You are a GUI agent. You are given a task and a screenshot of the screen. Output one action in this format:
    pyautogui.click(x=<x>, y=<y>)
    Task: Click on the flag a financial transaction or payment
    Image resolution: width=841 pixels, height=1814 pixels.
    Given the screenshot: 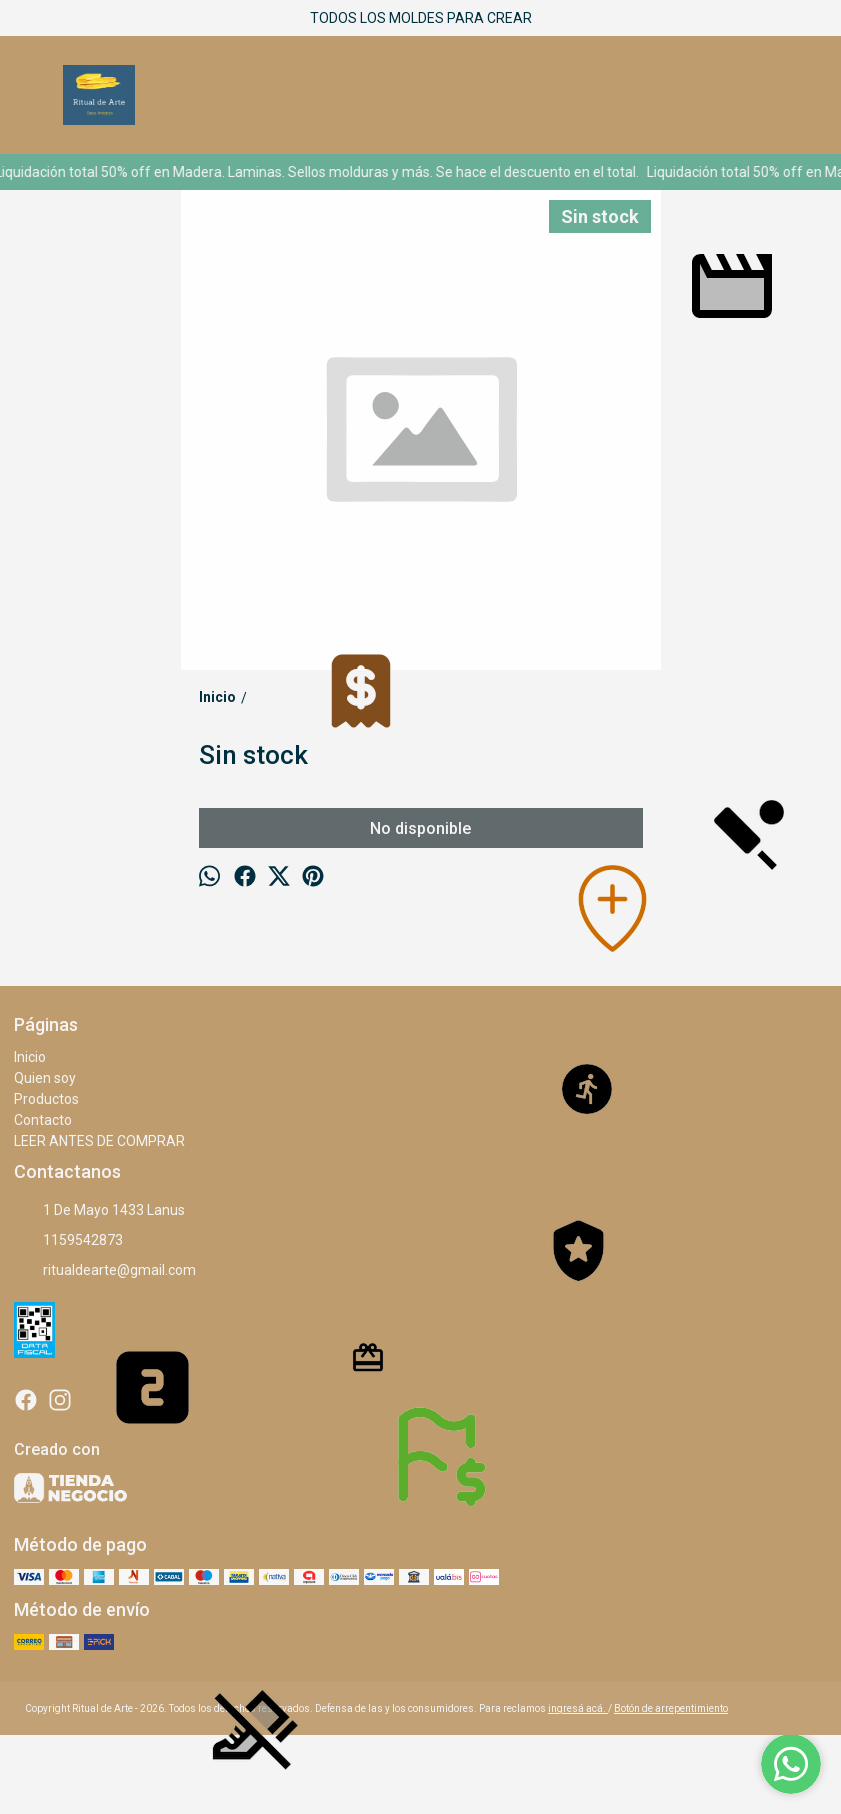 What is the action you would take?
    pyautogui.click(x=437, y=1453)
    